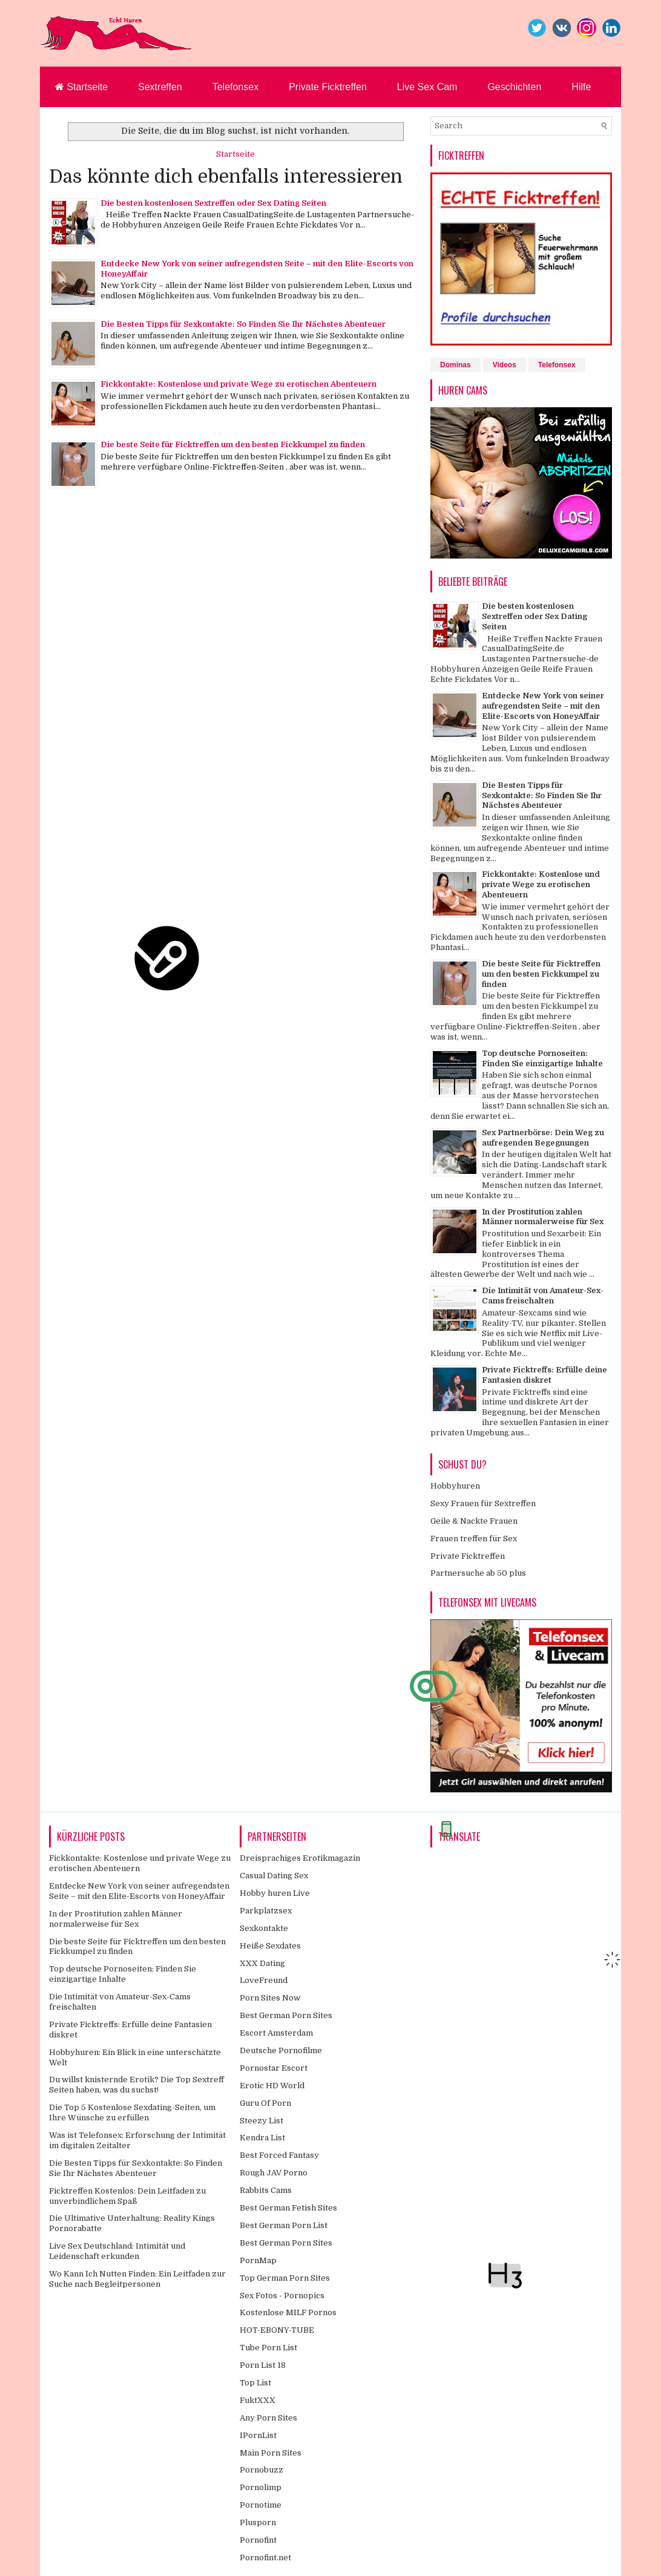 The image size is (661, 2576). I want to click on format text as heading level 3, so click(503, 2275).